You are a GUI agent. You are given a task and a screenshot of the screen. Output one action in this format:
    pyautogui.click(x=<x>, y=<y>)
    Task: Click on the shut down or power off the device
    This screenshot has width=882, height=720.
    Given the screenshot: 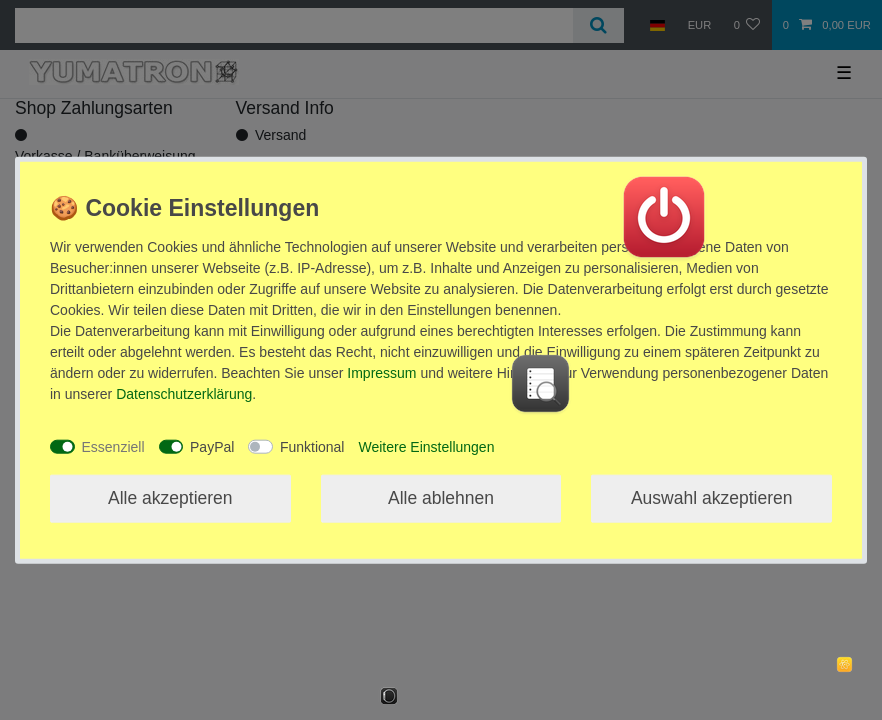 What is the action you would take?
    pyautogui.click(x=664, y=217)
    